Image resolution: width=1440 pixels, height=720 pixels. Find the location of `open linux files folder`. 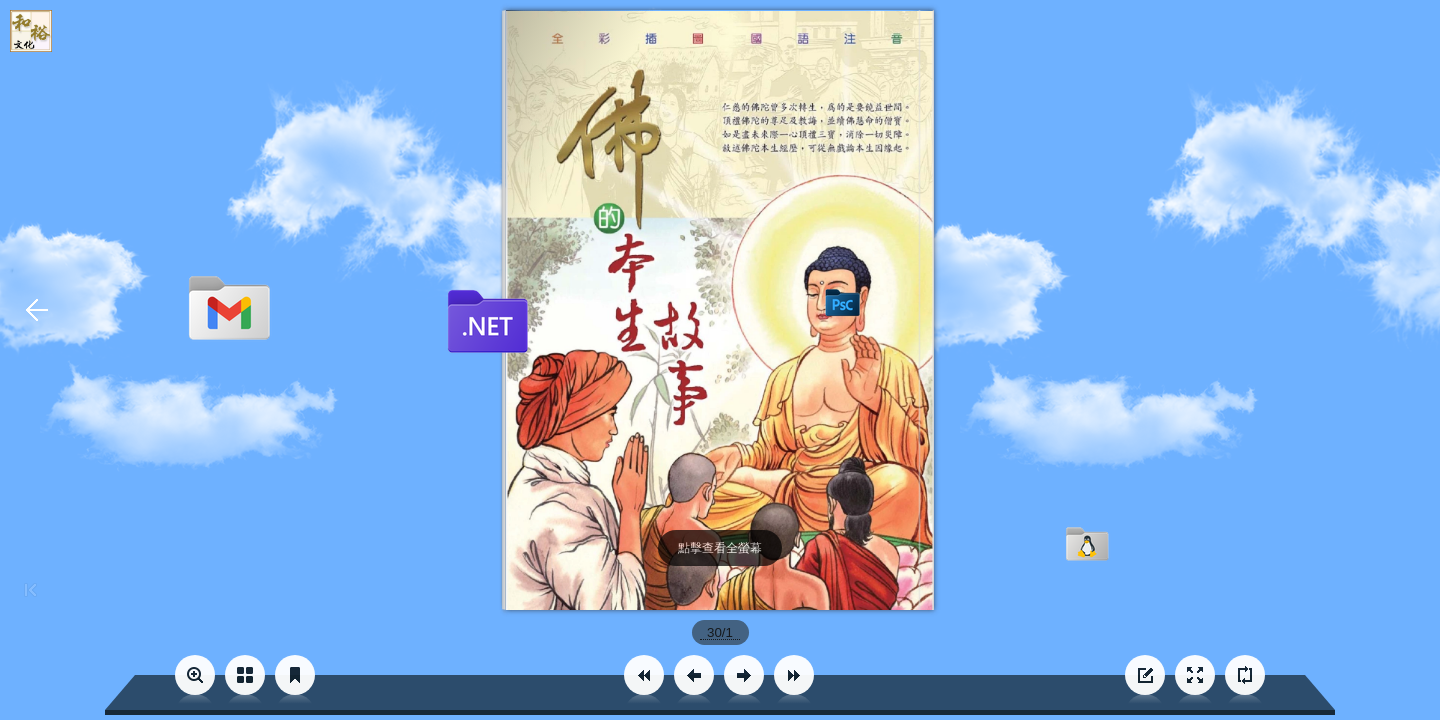

open linux files folder is located at coordinates (1087, 545).